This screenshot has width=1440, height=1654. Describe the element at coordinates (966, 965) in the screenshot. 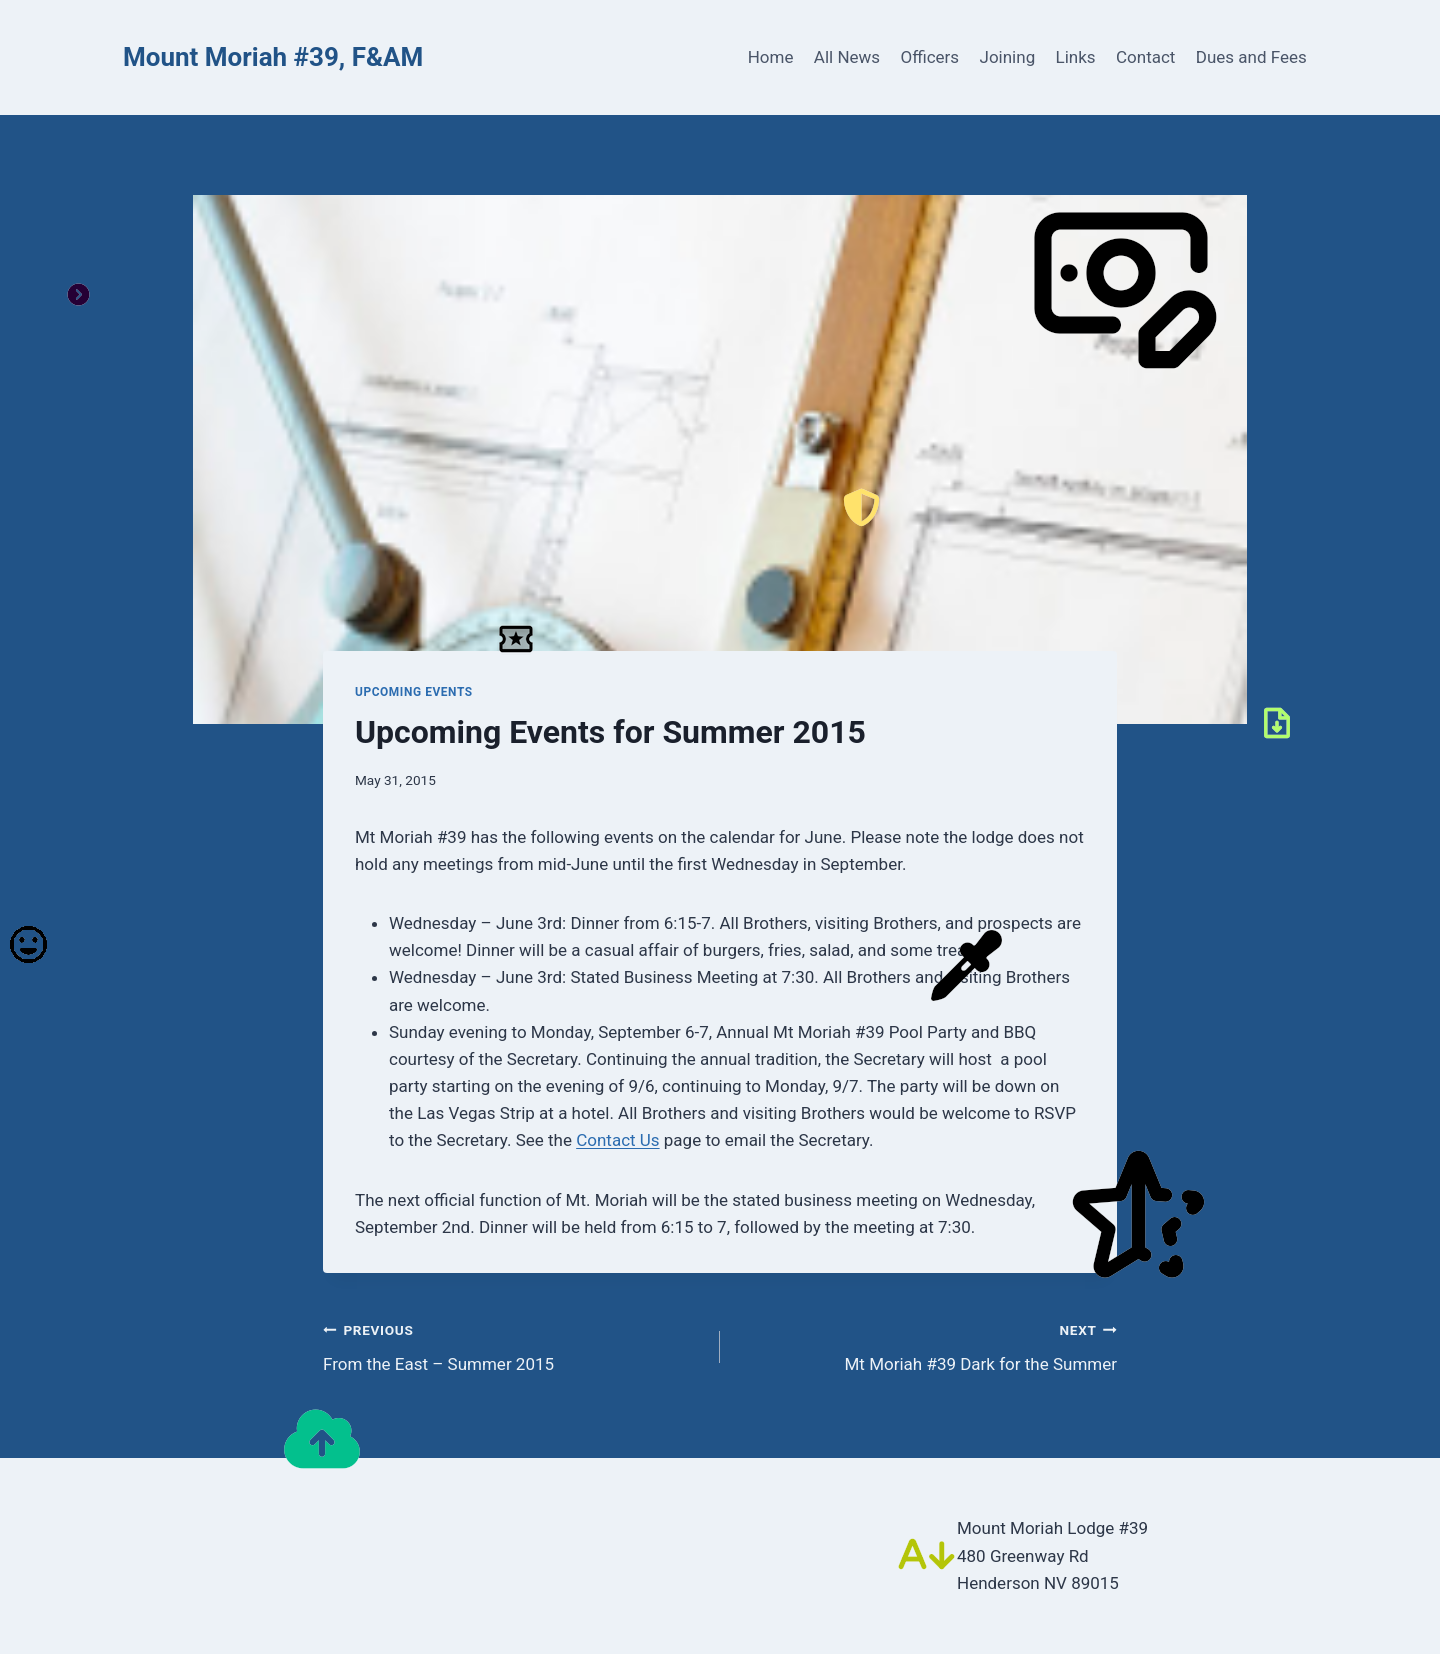

I see `pick a color from the screen` at that location.